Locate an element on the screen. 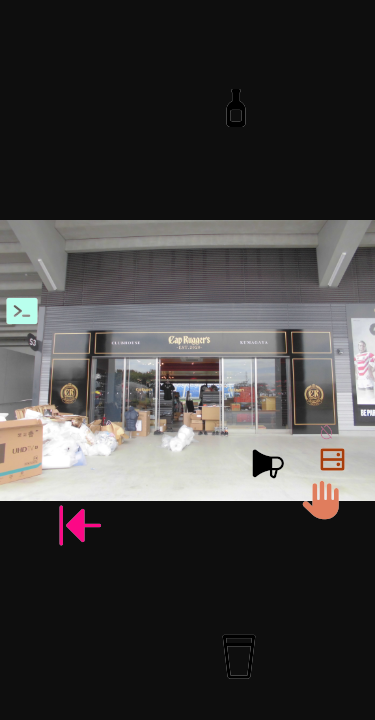  disable water or liquid detection is located at coordinates (326, 432).